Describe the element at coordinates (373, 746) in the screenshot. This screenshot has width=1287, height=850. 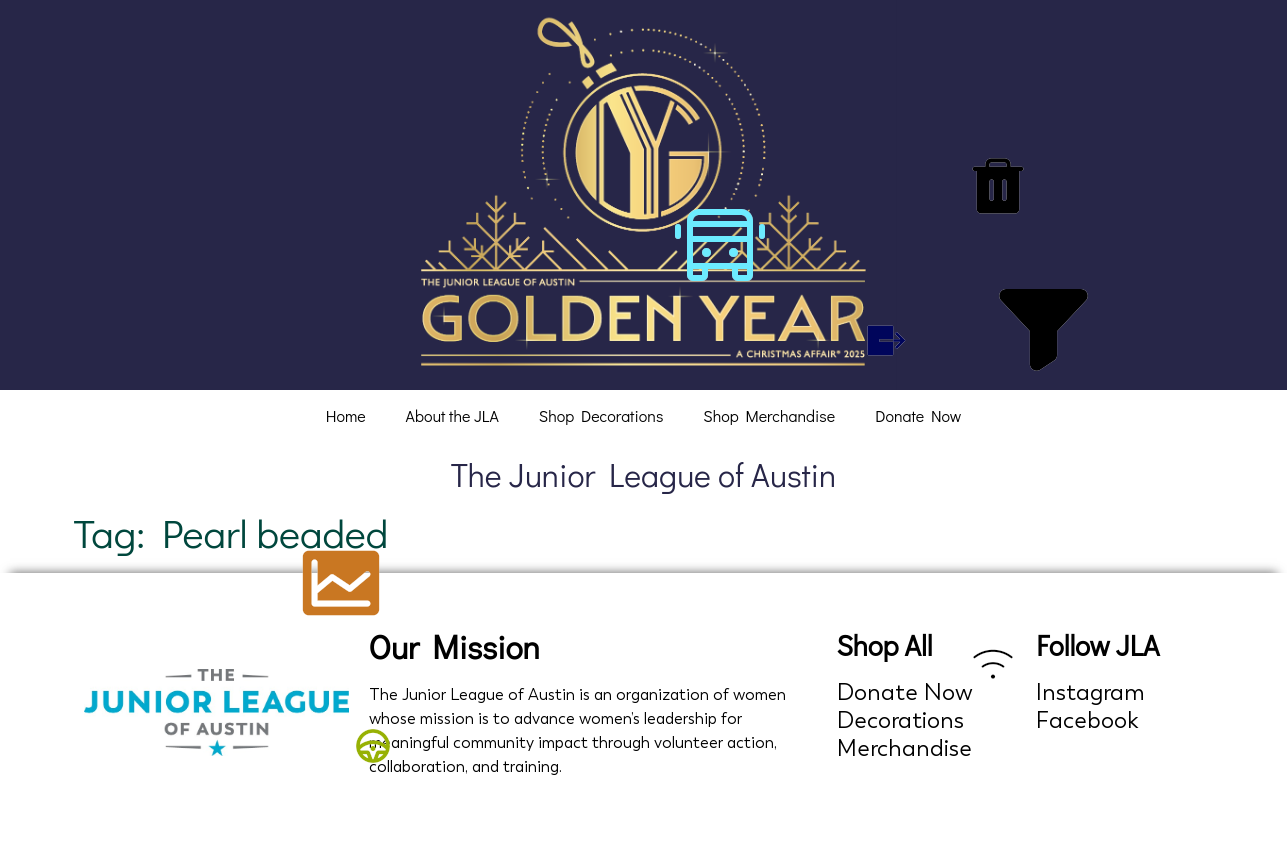
I see `access driving or navigation mode` at that location.